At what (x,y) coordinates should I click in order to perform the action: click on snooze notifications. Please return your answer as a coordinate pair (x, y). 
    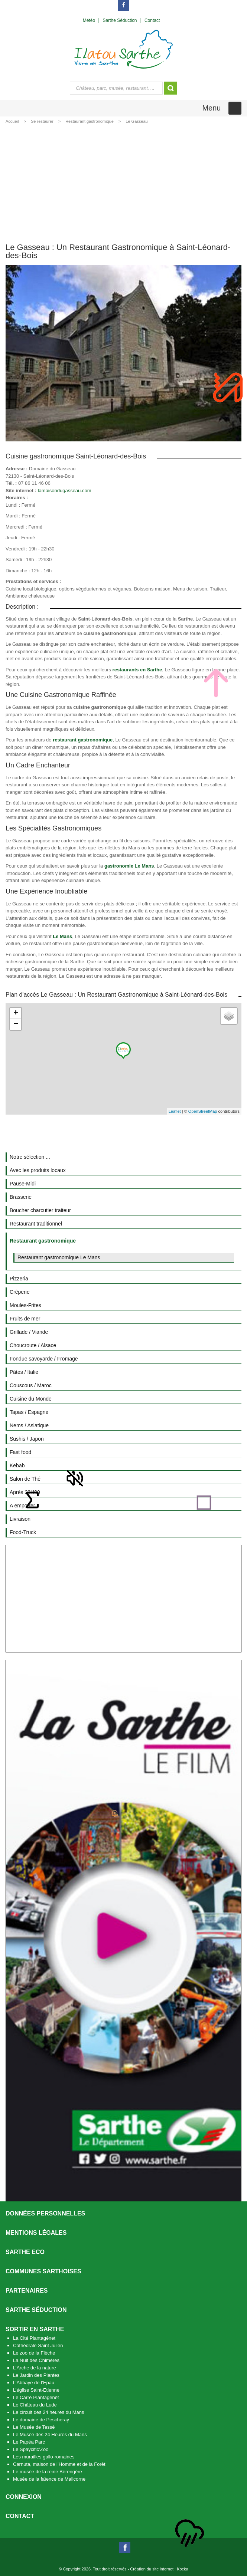
    Looking at the image, I should click on (115, 1813).